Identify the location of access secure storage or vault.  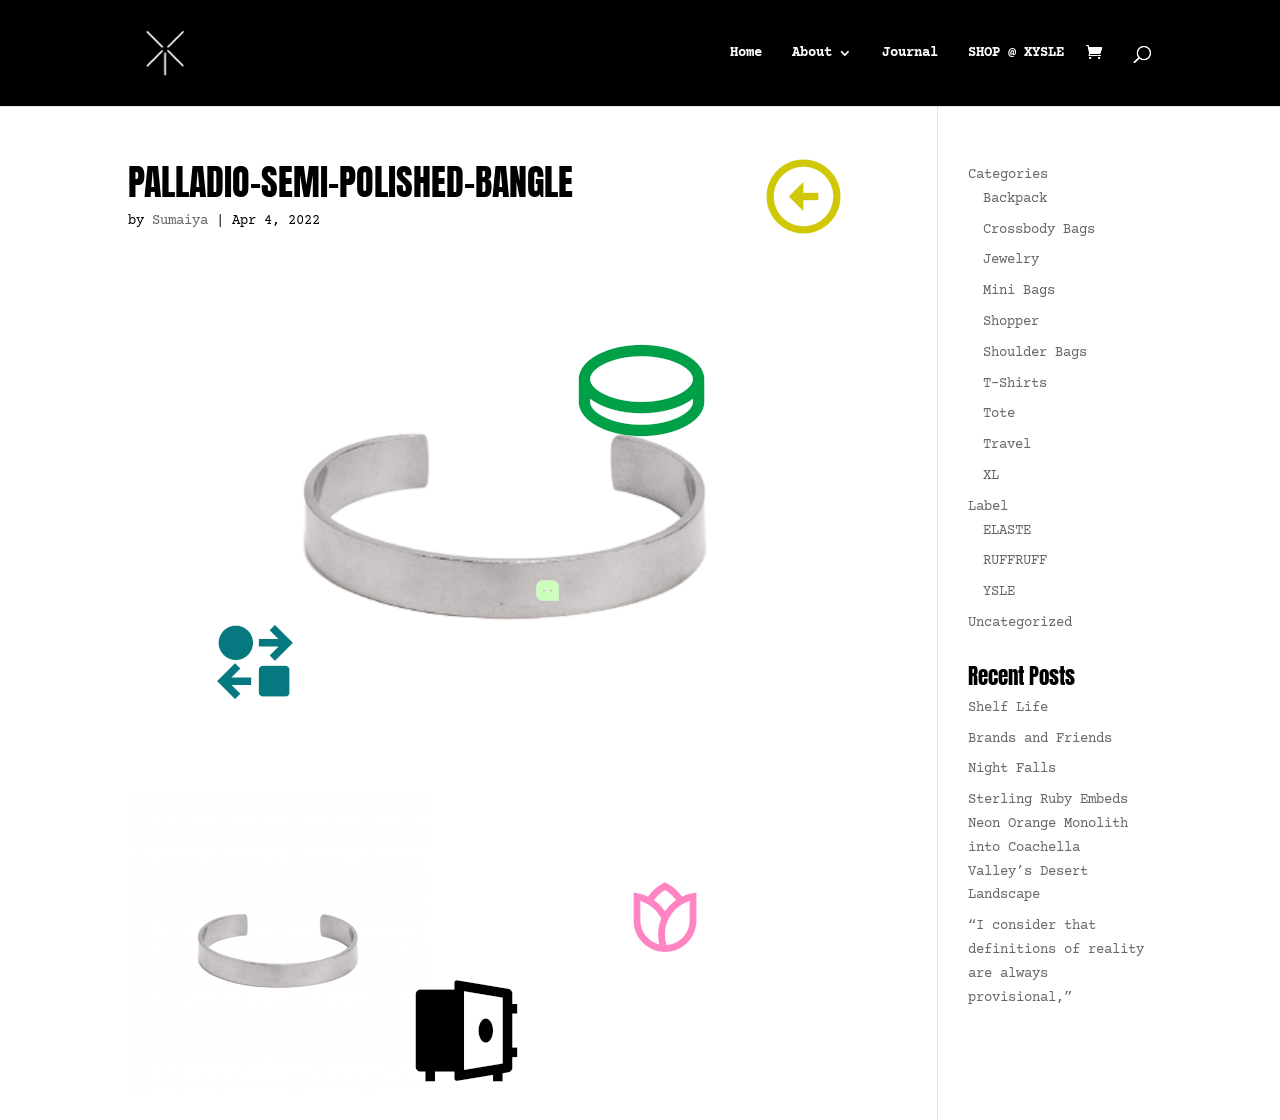
(464, 1033).